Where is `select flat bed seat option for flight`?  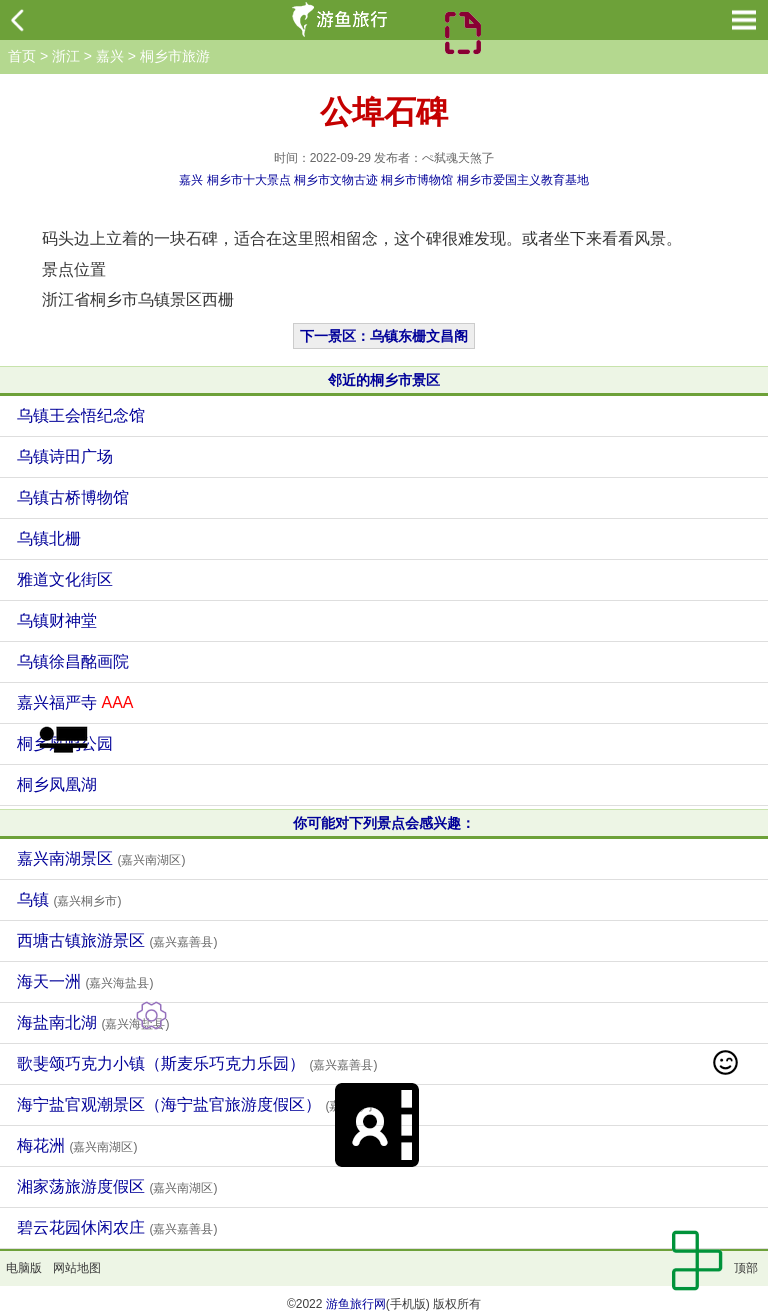 select flat bed seat option for flight is located at coordinates (63, 738).